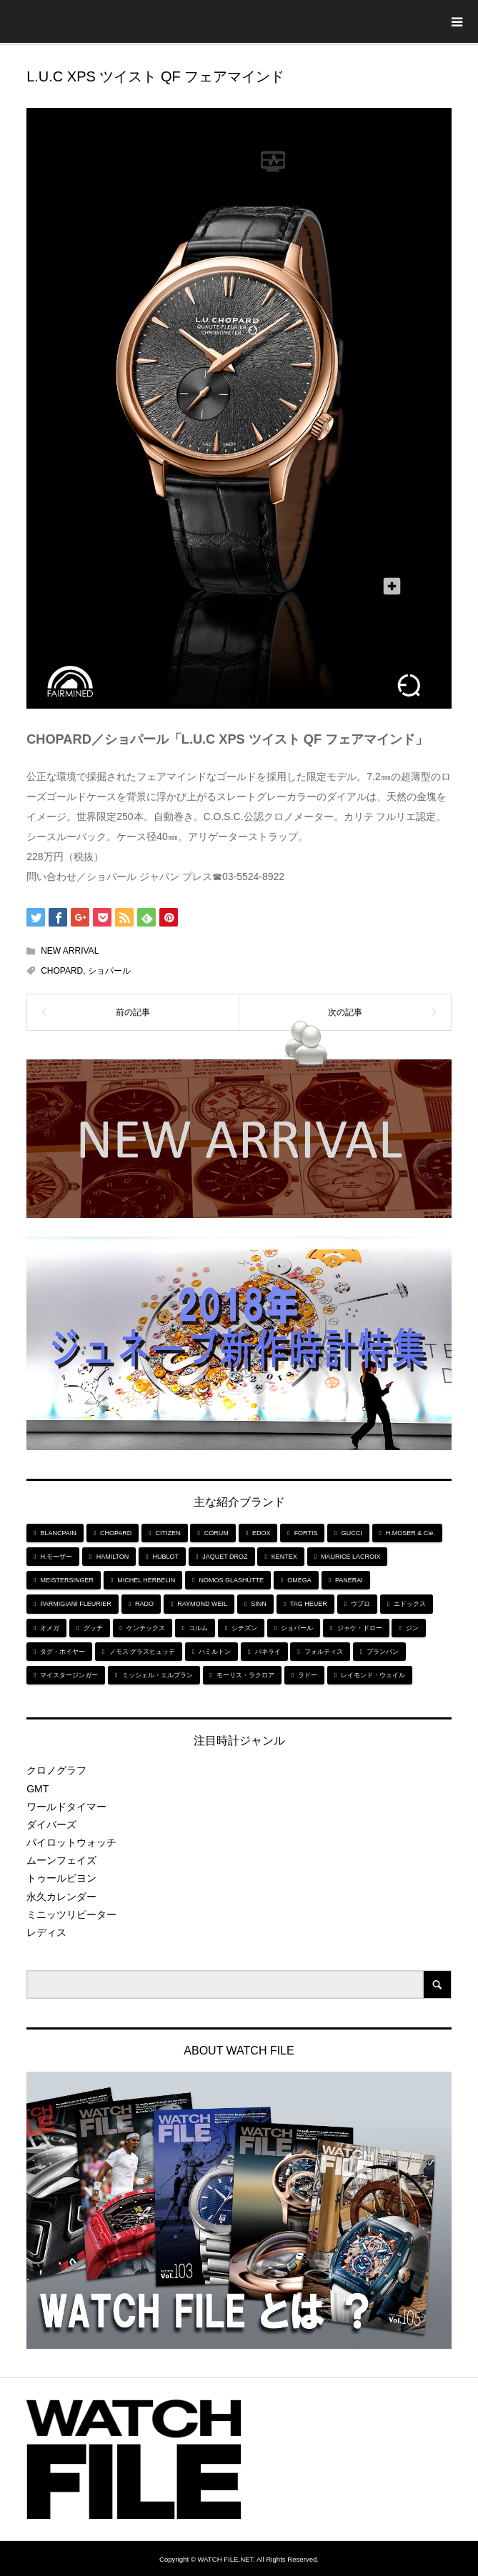  Describe the element at coordinates (273, 161) in the screenshot. I see `access device diagnostics and system health` at that location.